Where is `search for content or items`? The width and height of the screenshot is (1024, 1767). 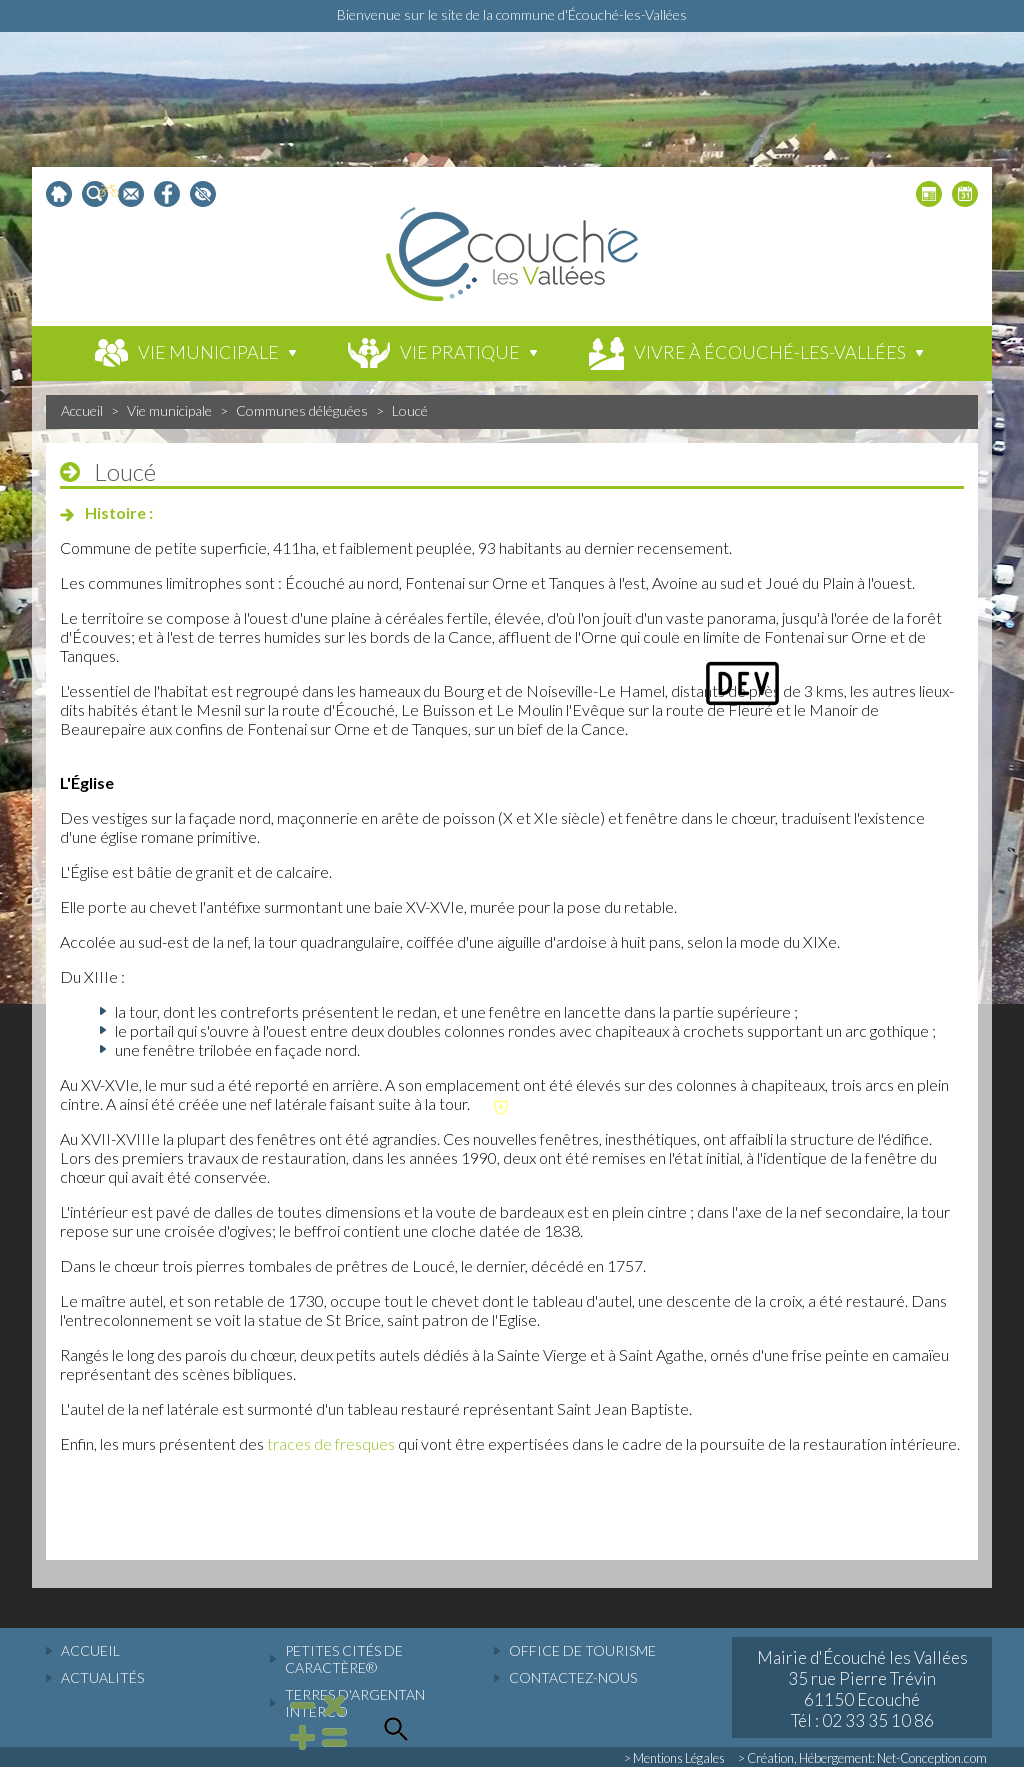
search for content or items is located at coordinates (396, 1729).